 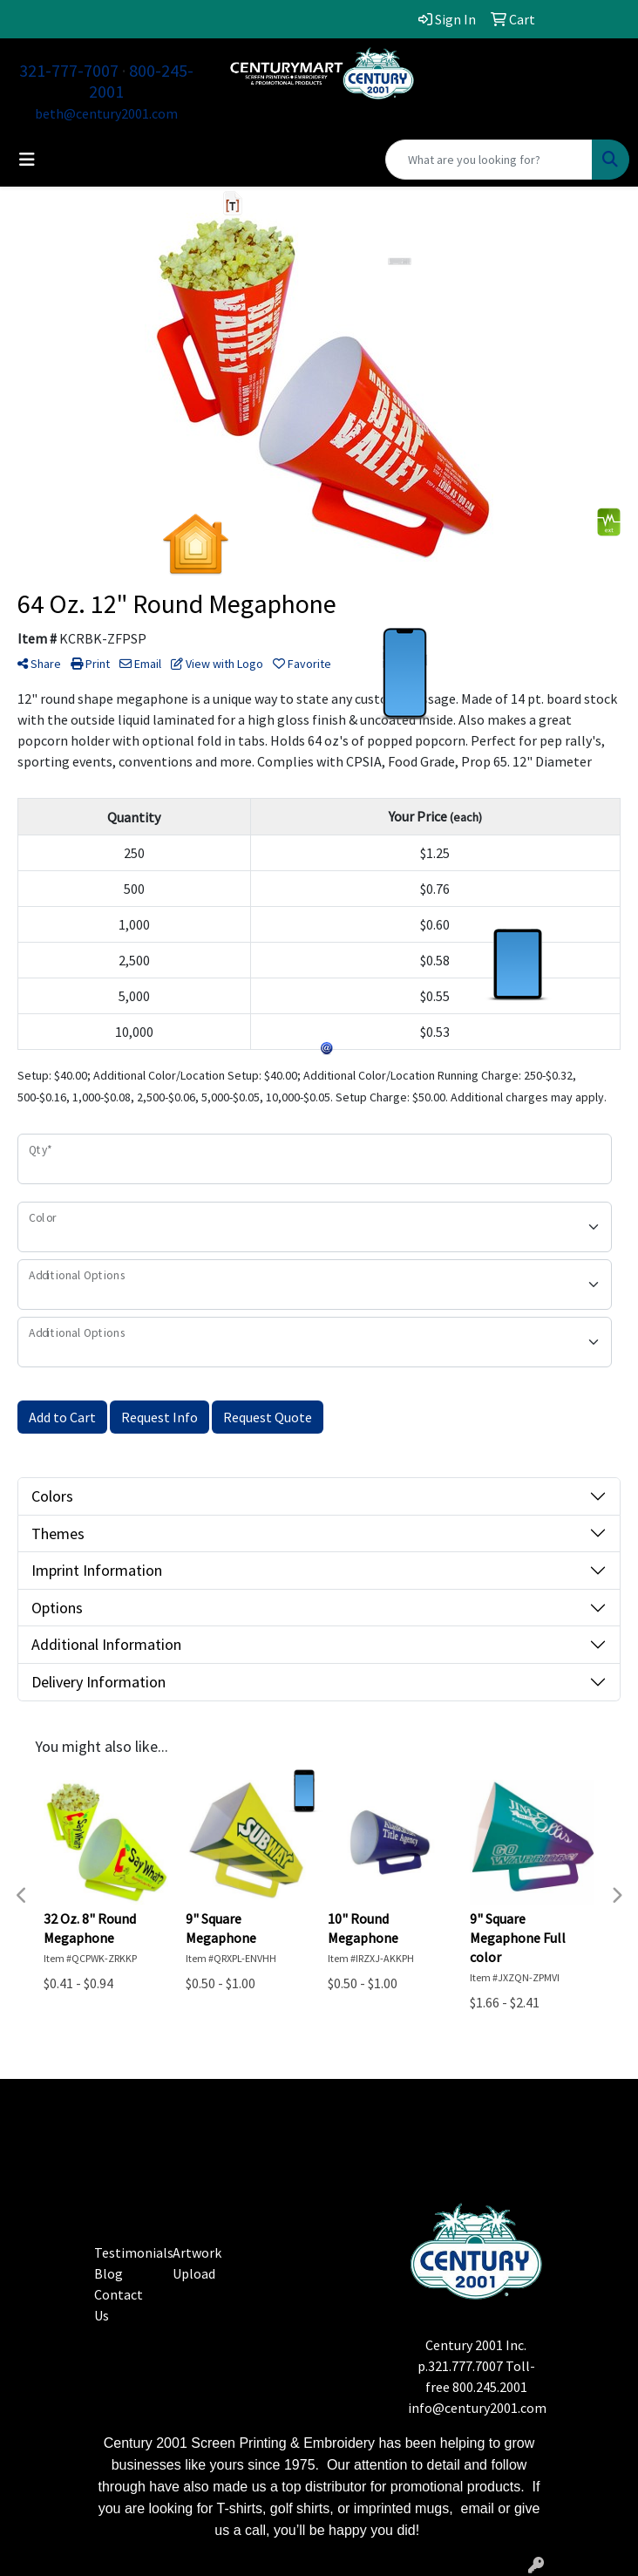 What do you see at coordinates (326, 1047) in the screenshot?
I see `access email account settings` at bounding box center [326, 1047].